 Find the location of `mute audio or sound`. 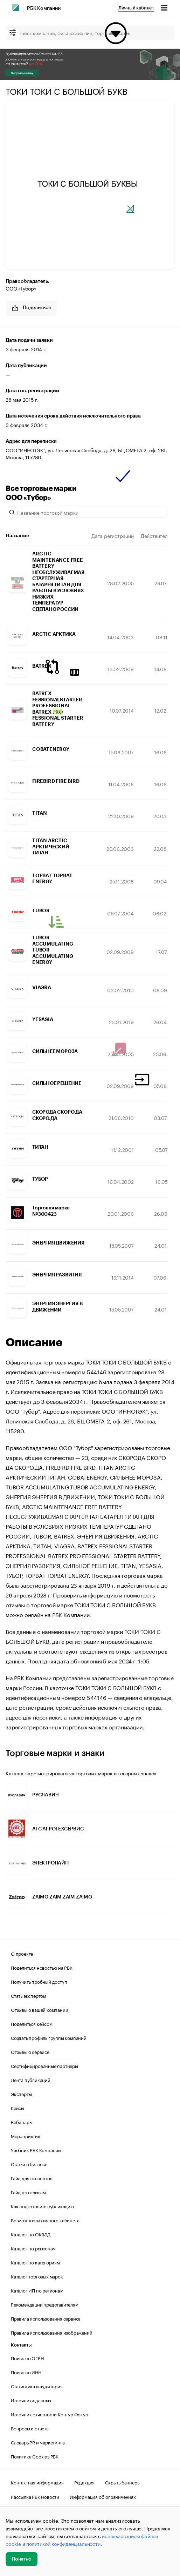

mute audio or sound is located at coordinates (57, 712).